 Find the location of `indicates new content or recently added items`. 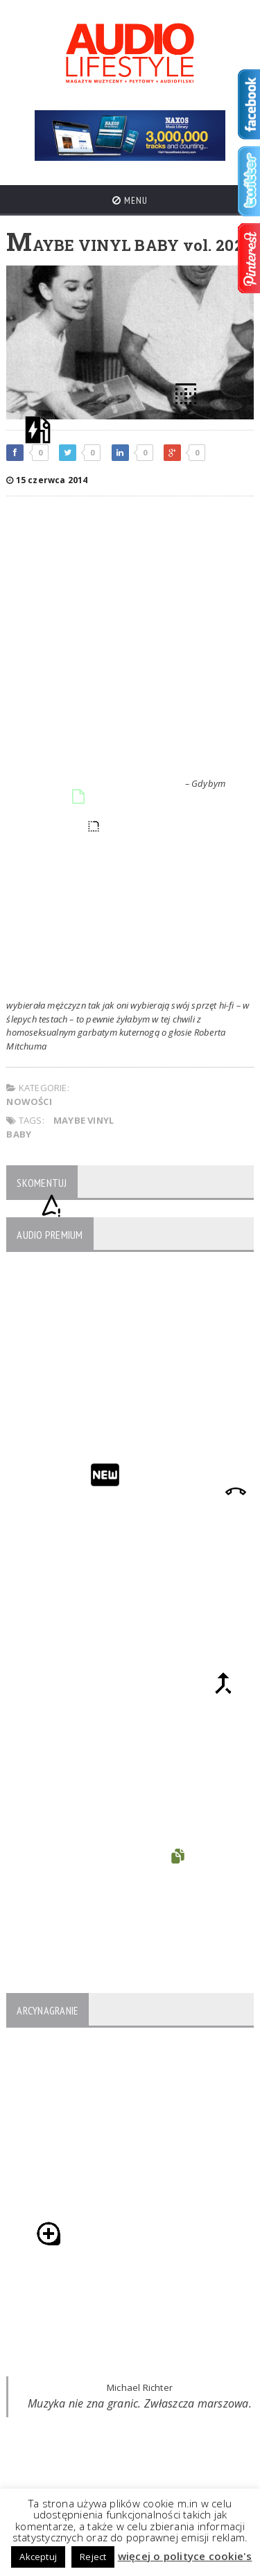

indicates new content or recently added items is located at coordinates (105, 1474).